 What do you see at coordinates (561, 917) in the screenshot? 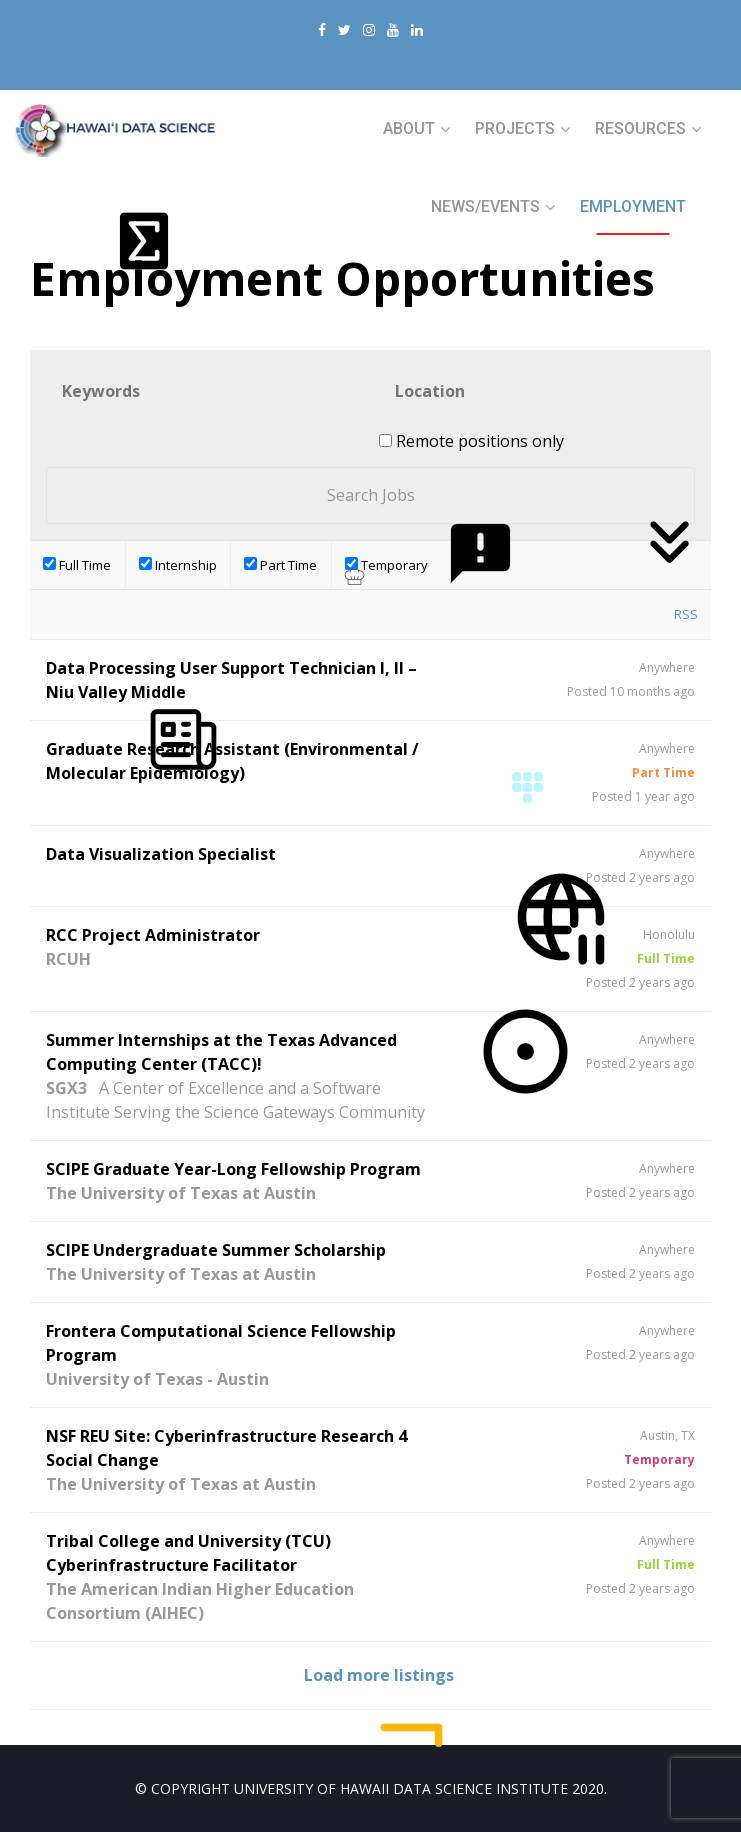
I see `pause global sync or updates` at bounding box center [561, 917].